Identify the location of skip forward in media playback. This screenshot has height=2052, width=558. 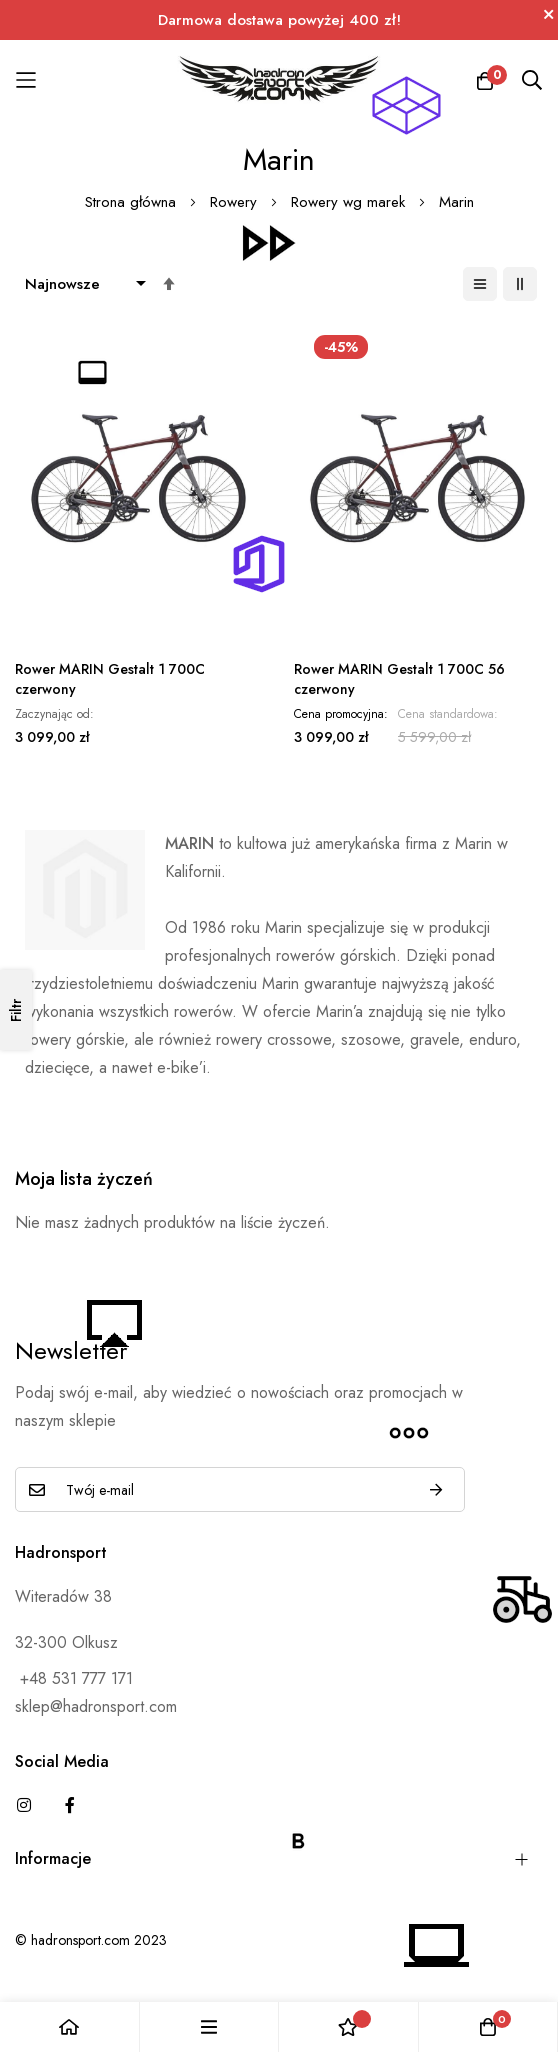
(267, 243).